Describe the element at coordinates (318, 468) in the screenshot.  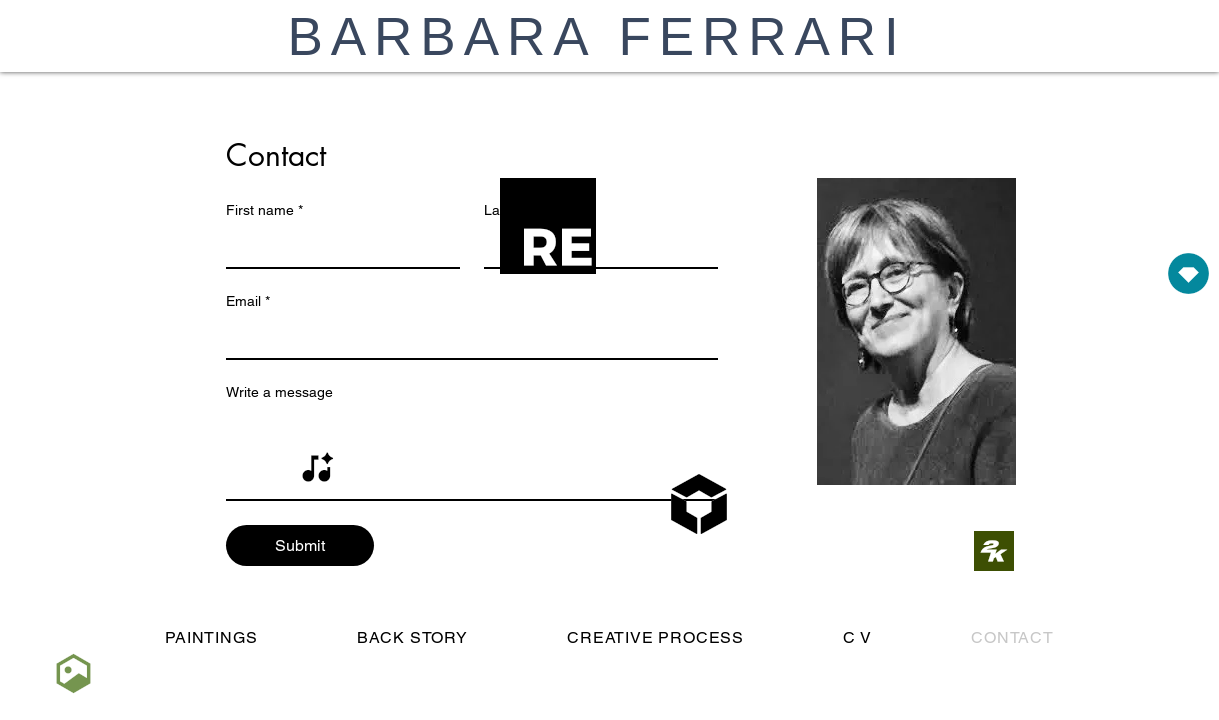
I see `access AI-powered music features` at that location.